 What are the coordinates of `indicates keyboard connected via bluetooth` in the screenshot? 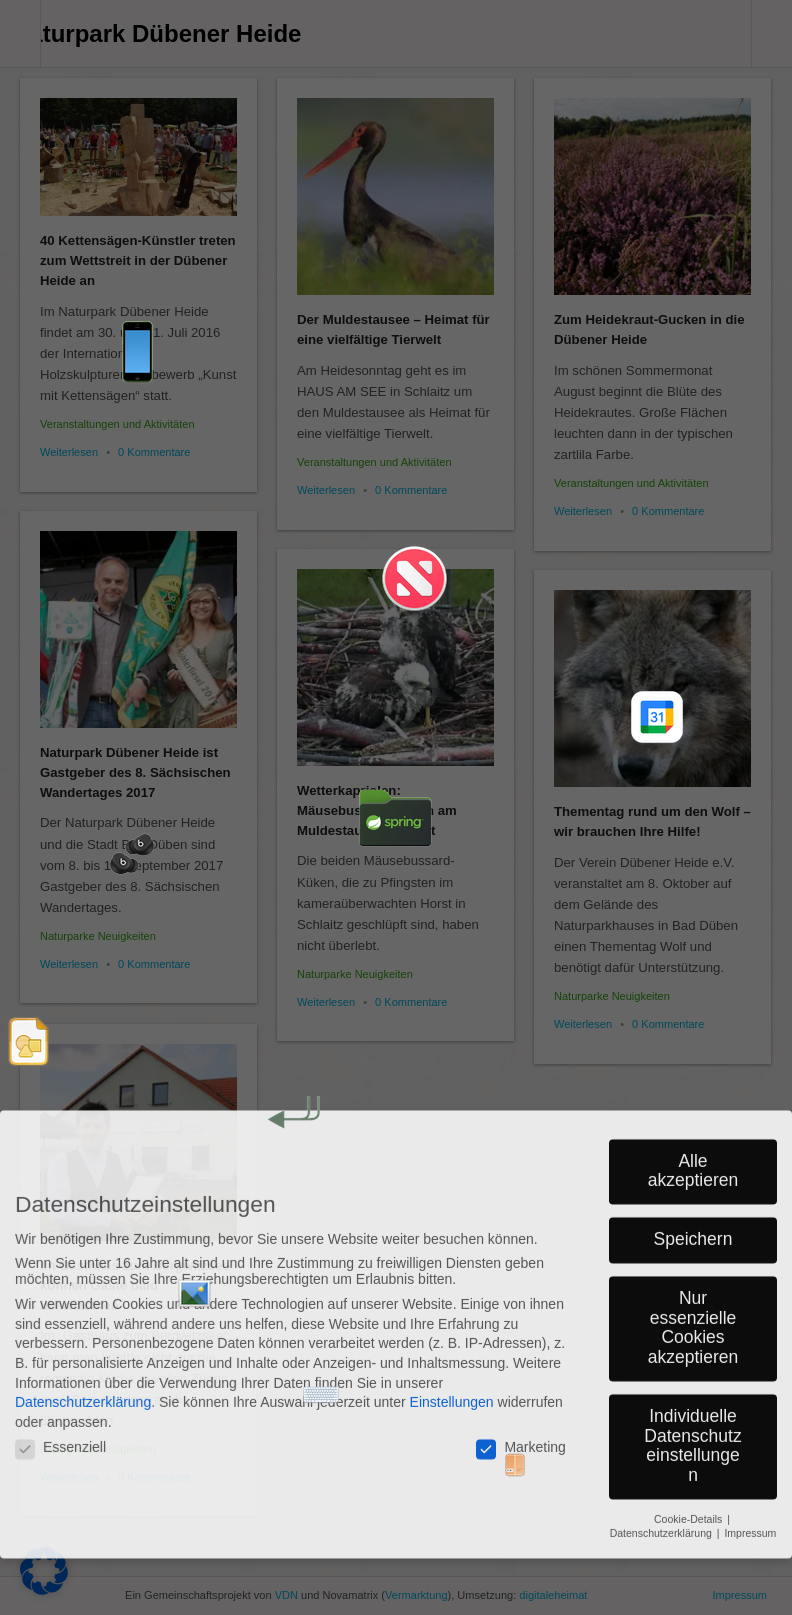 It's located at (321, 1395).